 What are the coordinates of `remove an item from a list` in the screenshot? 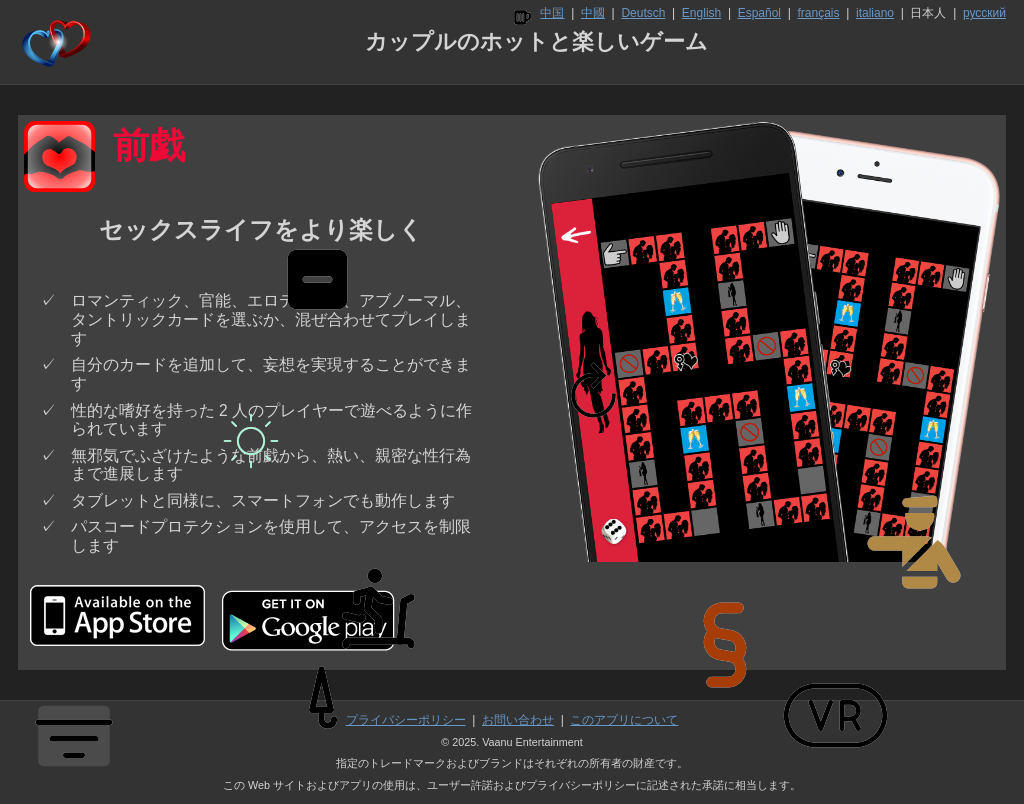 It's located at (317, 279).